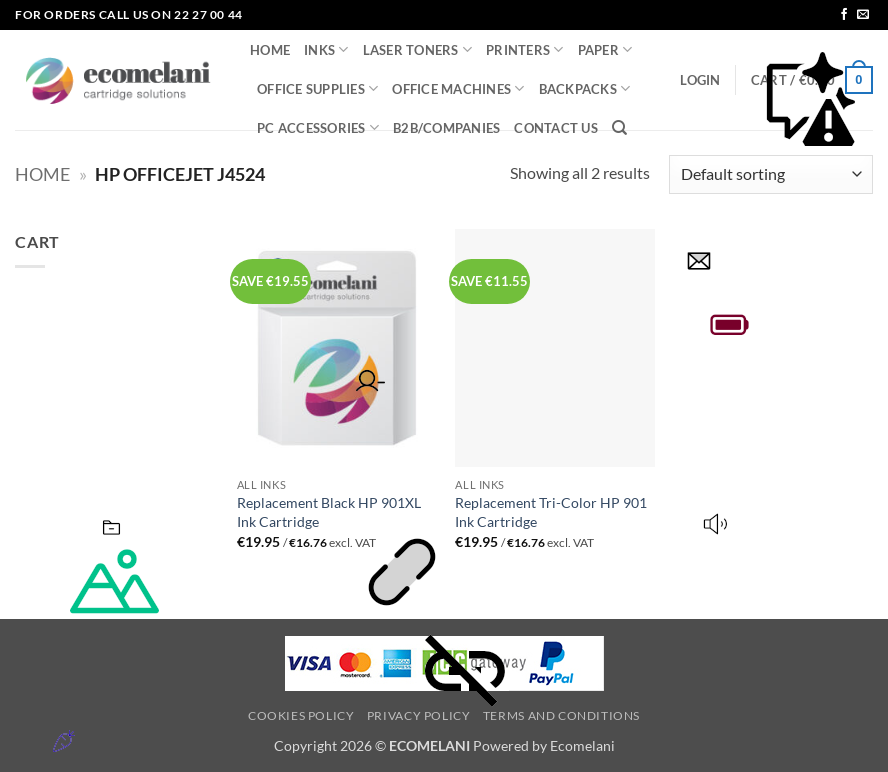  Describe the element at coordinates (111, 527) in the screenshot. I see `remove a file or item from this folder` at that location.